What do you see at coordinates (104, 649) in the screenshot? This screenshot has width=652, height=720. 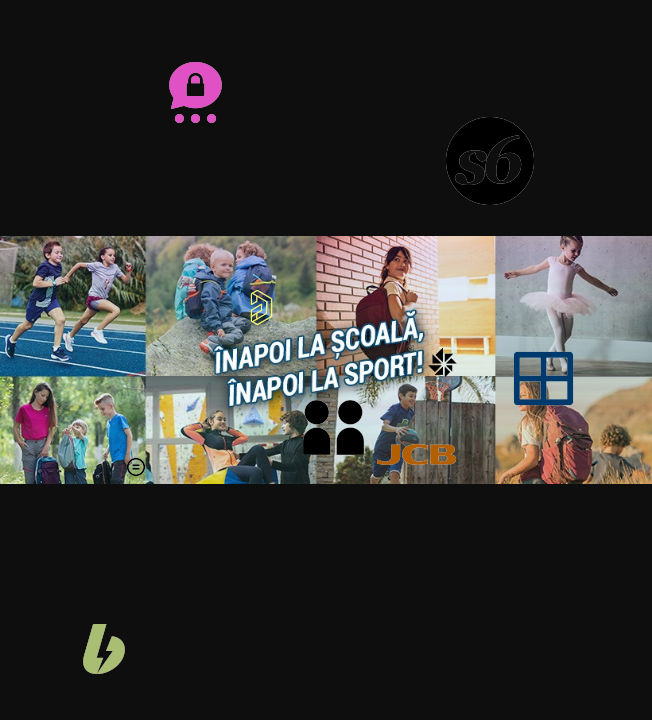 I see `open boosty creator platform` at bounding box center [104, 649].